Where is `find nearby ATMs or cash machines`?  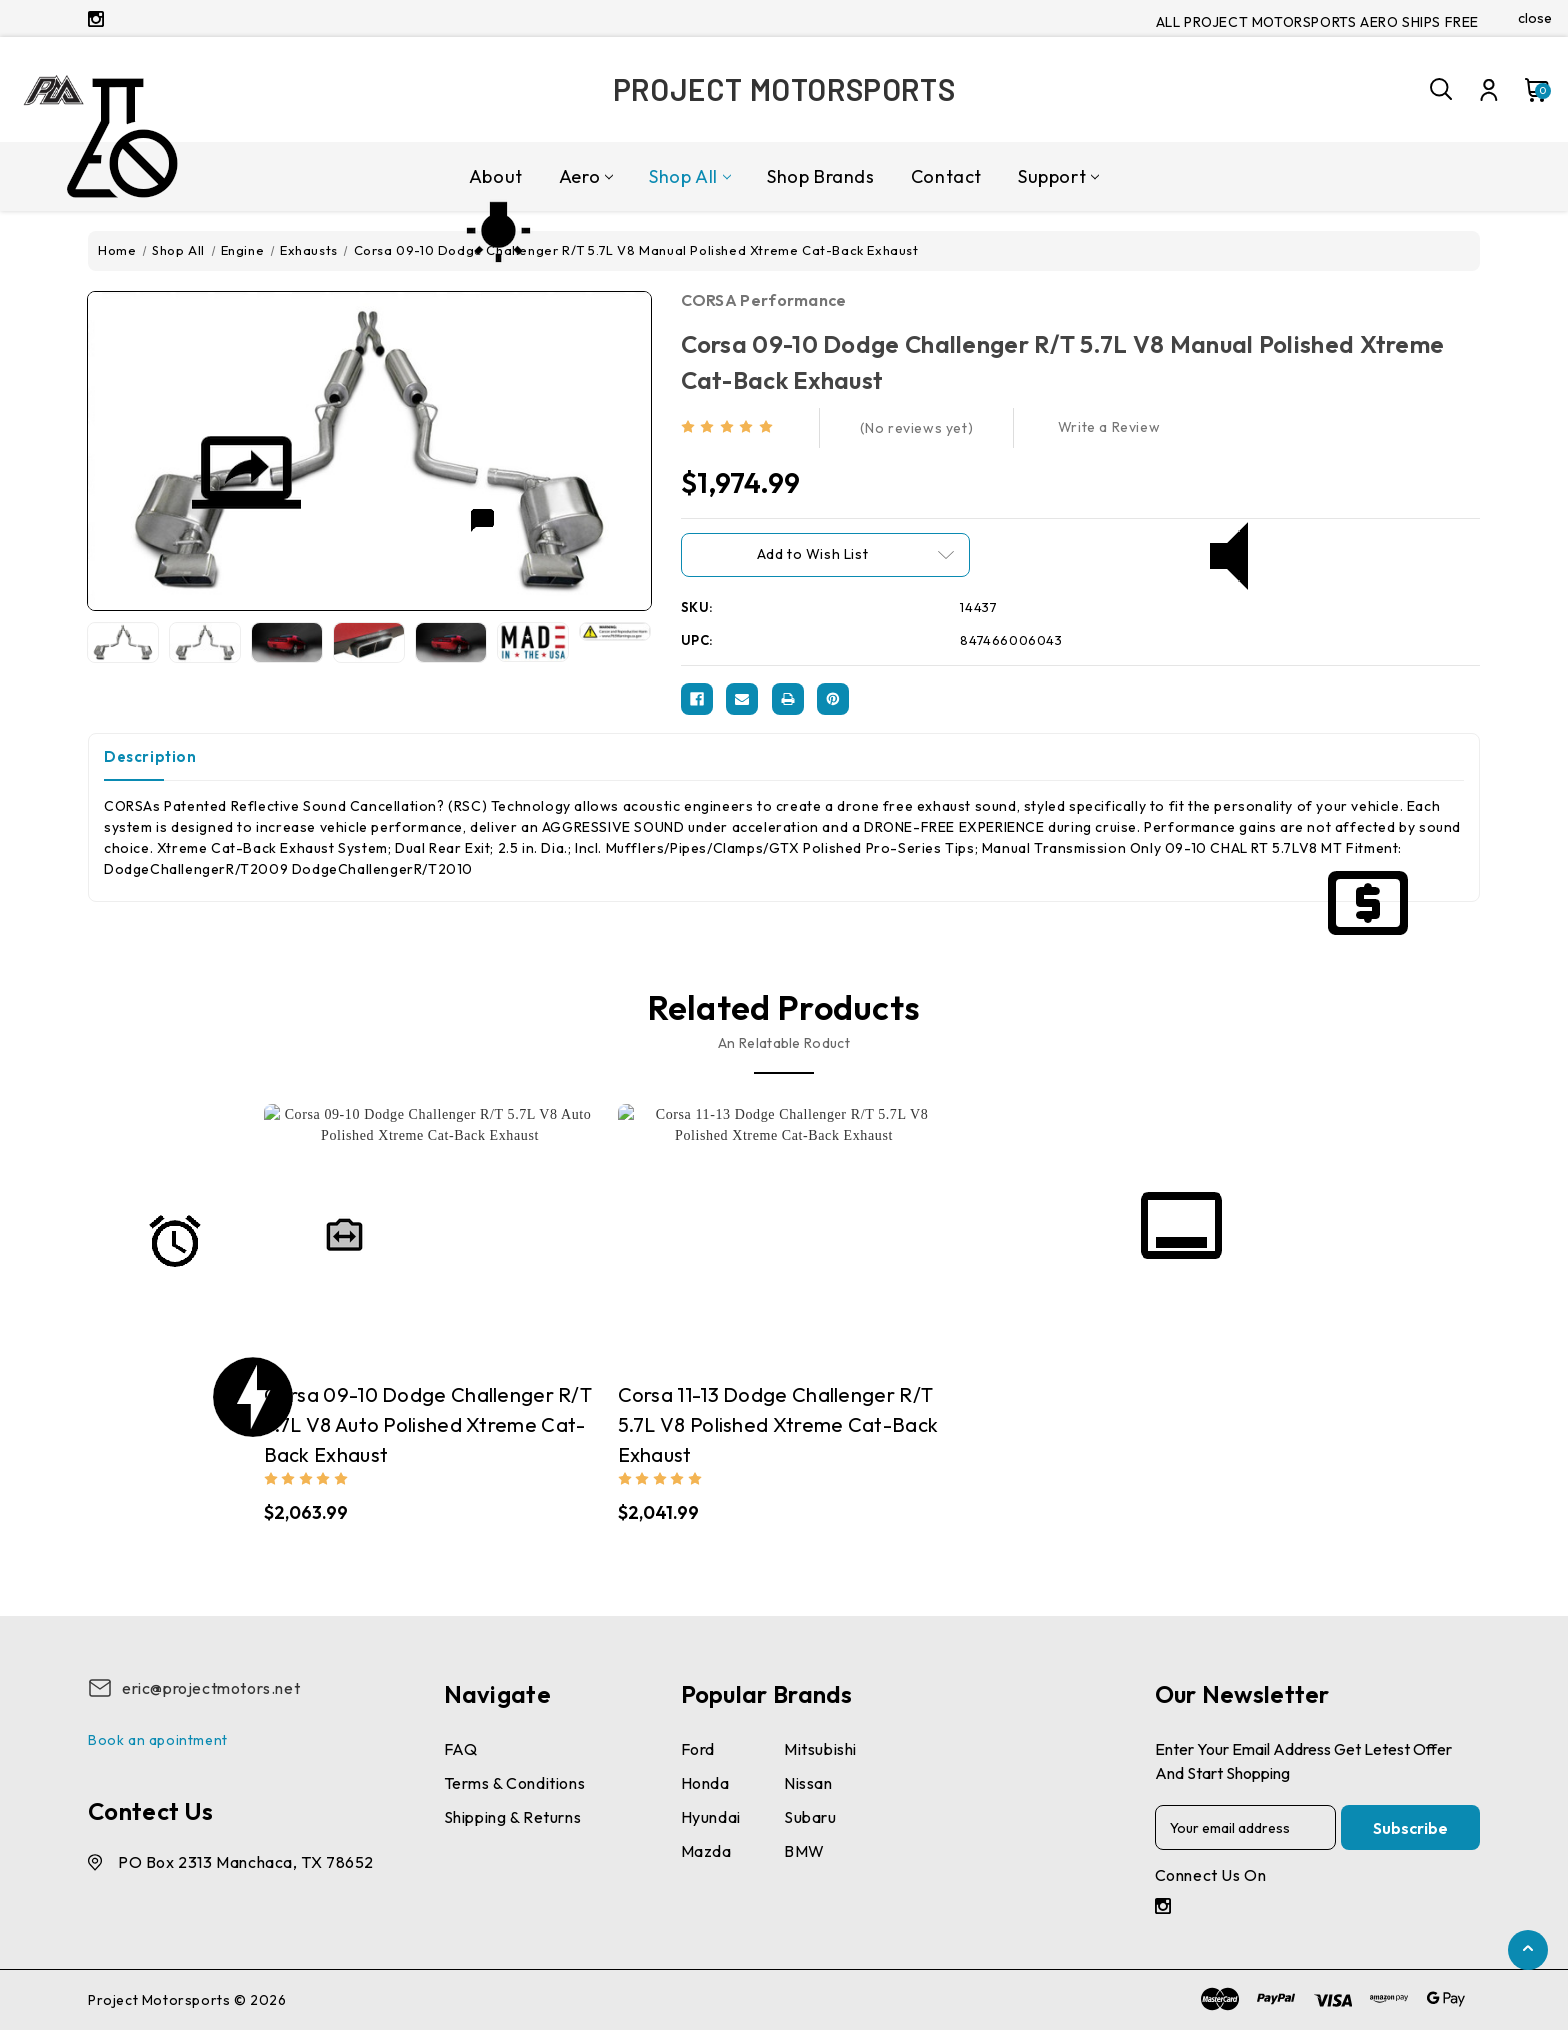 find nearby ATMs or cash machines is located at coordinates (1368, 903).